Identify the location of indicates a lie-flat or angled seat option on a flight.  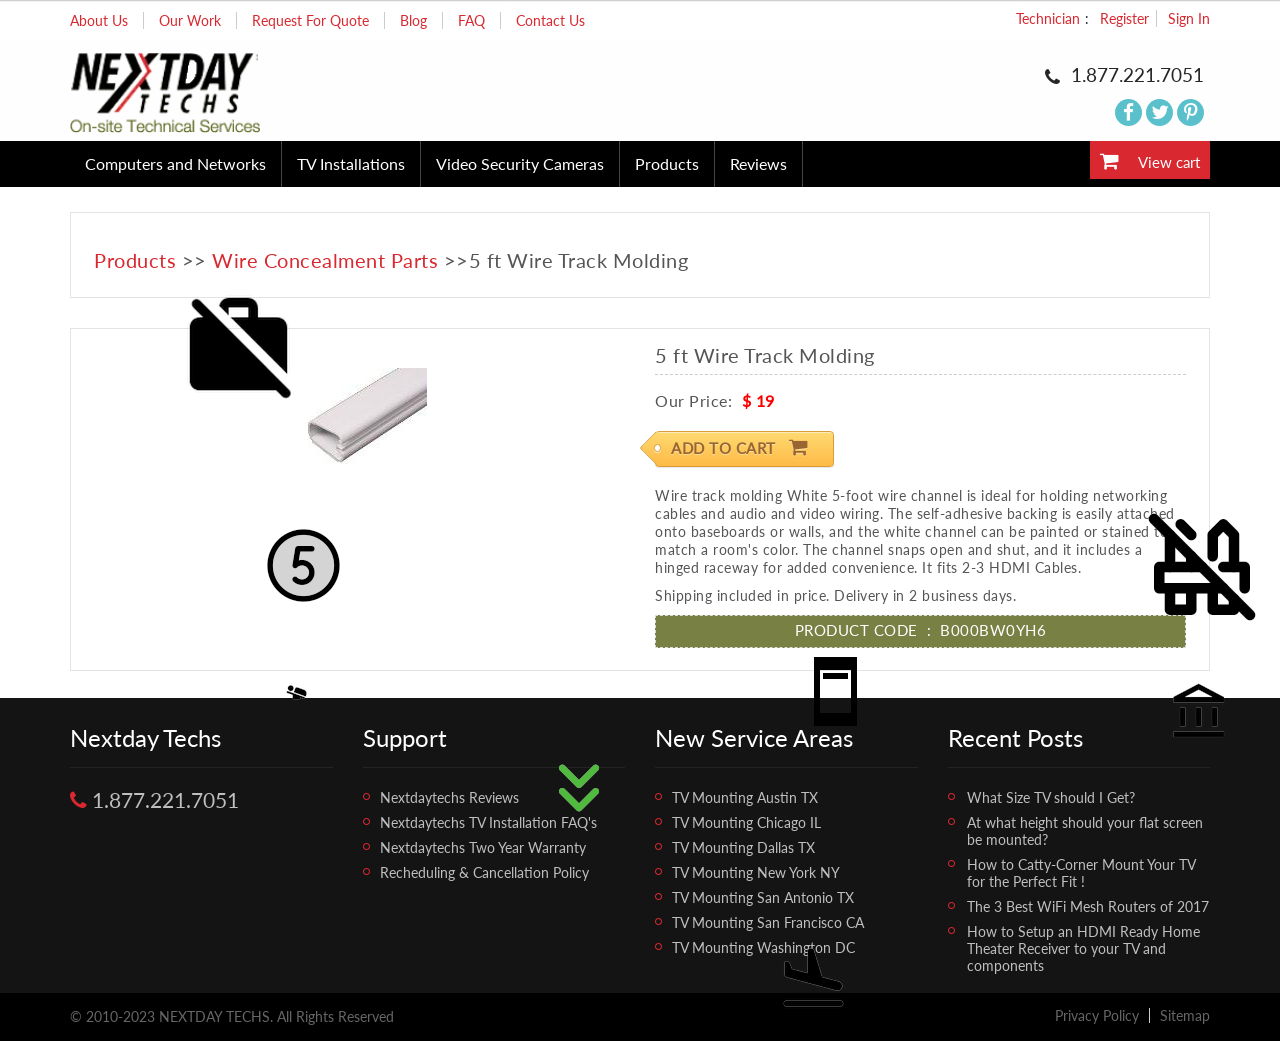
(296, 692).